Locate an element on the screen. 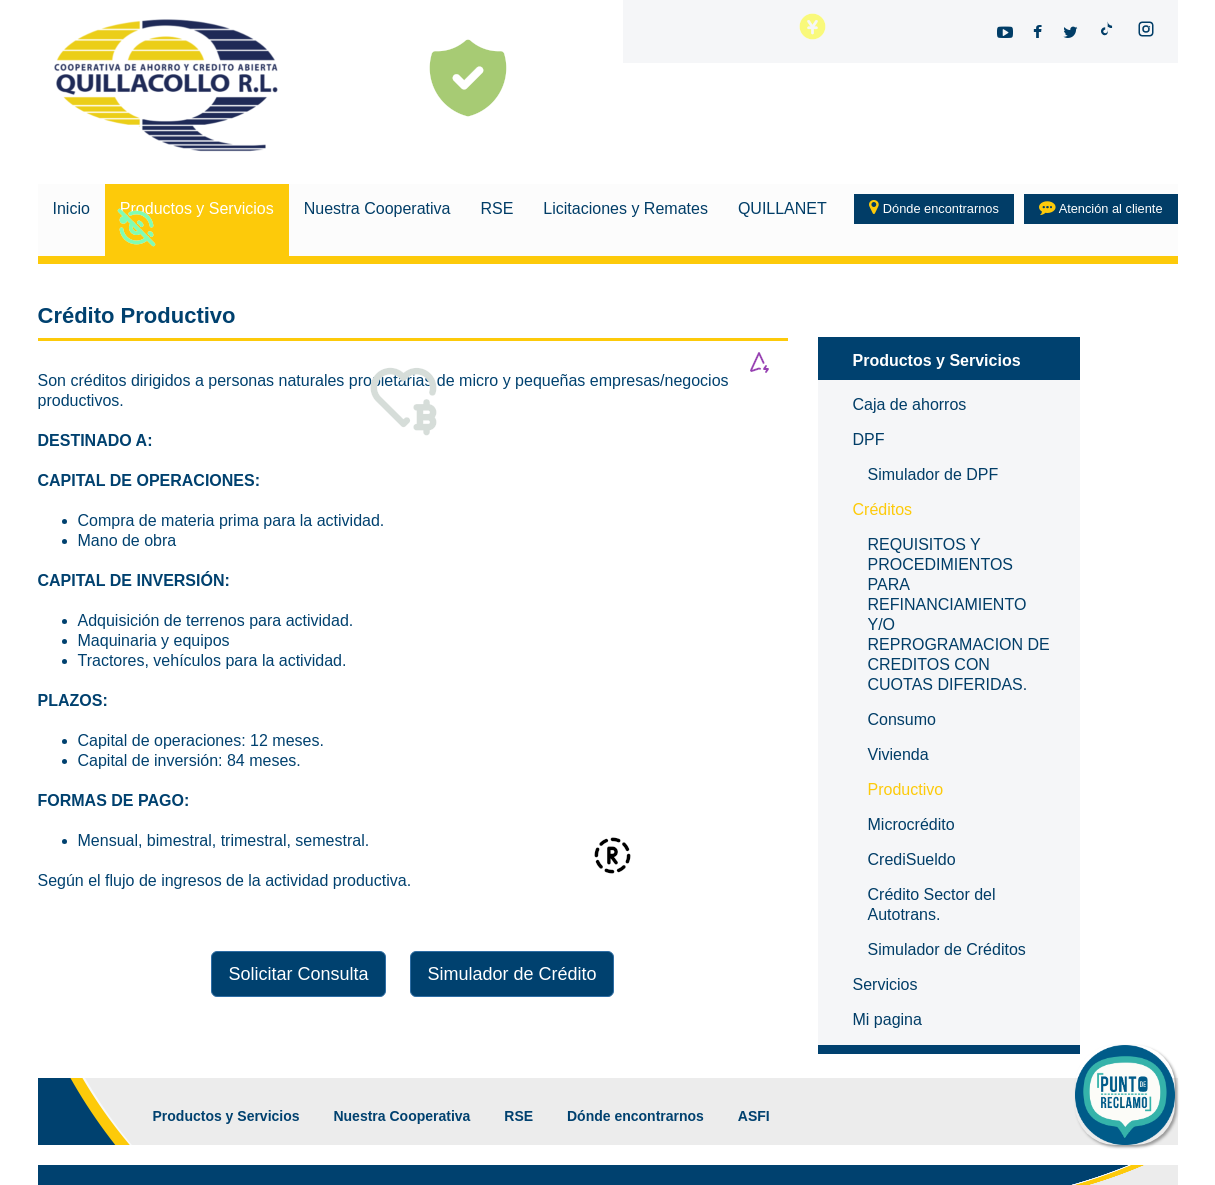 Image resolution: width=1215 pixels, height=1185 pixels. view balance in chinese yuan is located at coordinates (812, 26).